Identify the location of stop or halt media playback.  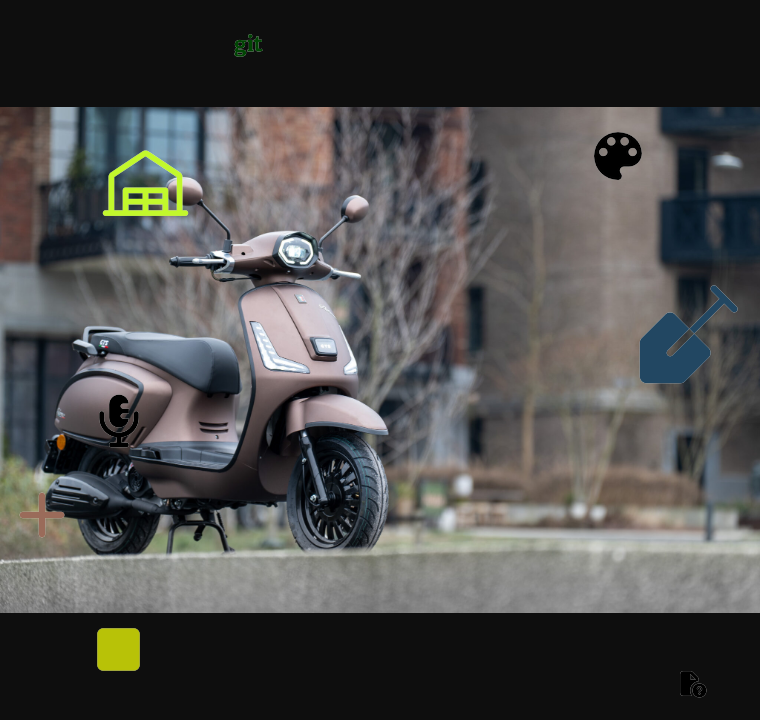
(118, 649).